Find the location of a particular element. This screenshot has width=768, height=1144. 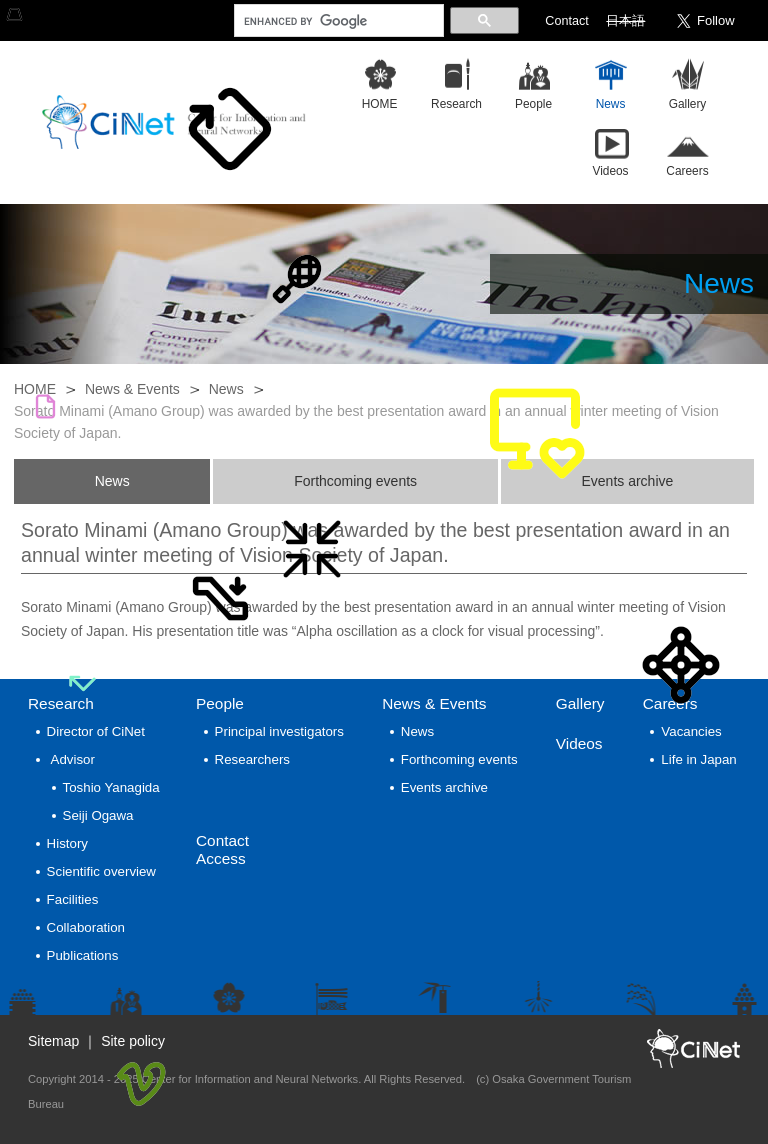

apply vertical skew transformation to selected object is located at coordinates (14, 14).